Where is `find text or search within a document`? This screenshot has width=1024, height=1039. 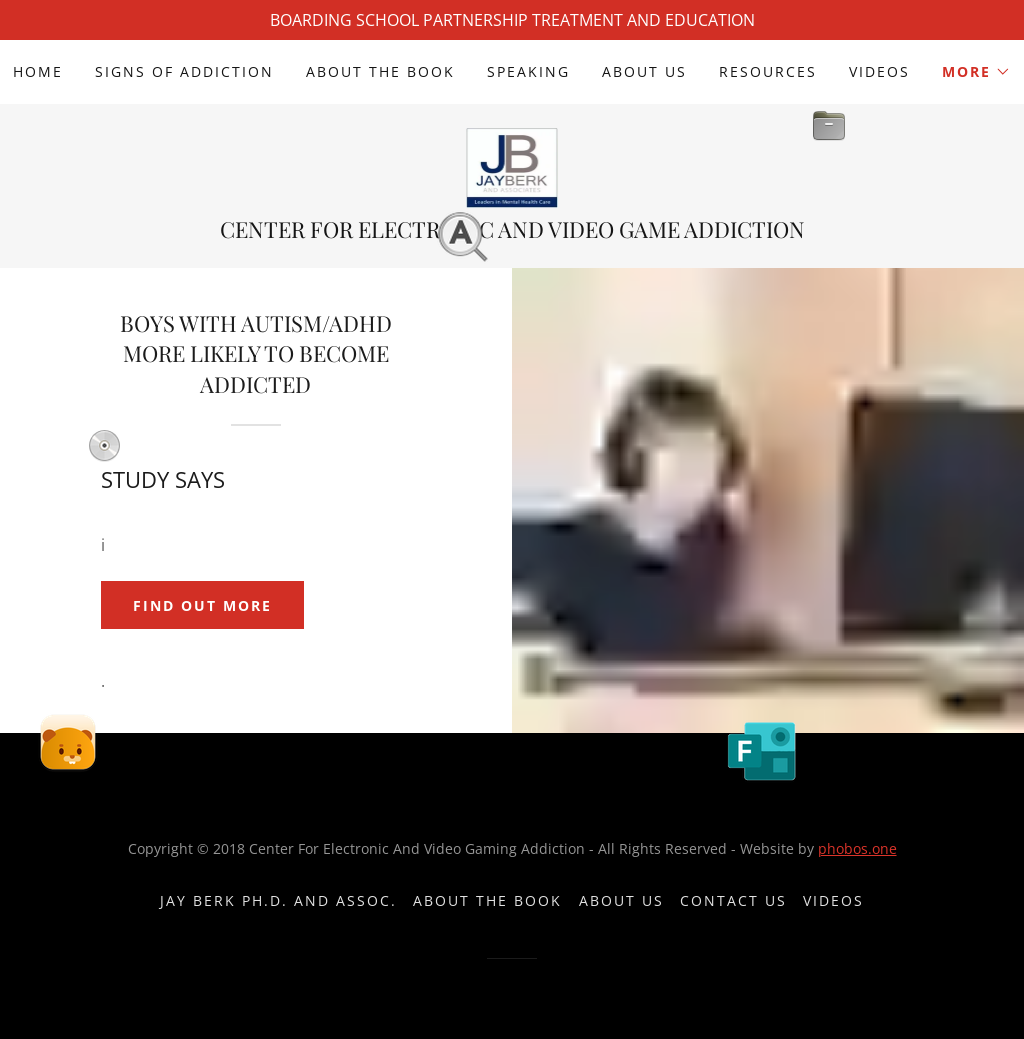 find text or search within a document is located at coordinates (463, 237).